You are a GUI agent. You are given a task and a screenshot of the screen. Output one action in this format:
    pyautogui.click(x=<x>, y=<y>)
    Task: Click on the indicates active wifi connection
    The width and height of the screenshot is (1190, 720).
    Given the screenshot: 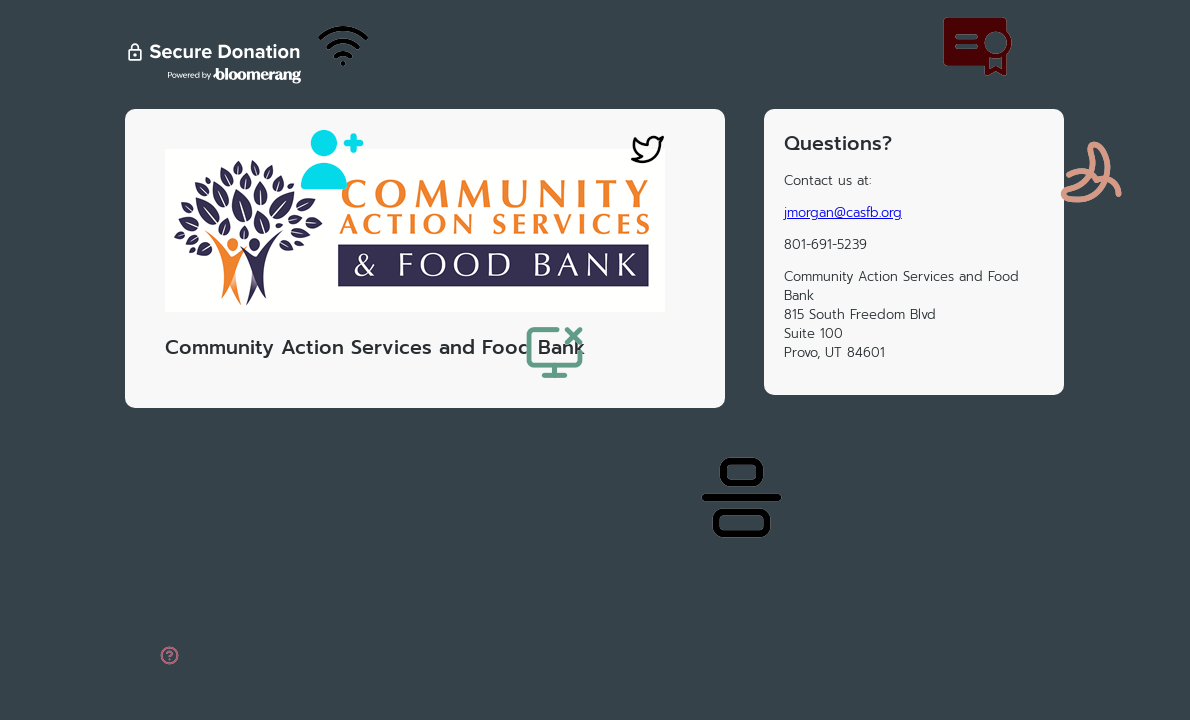 What is the action you would take?
    pyautogui.click(x=343, y=46)
    